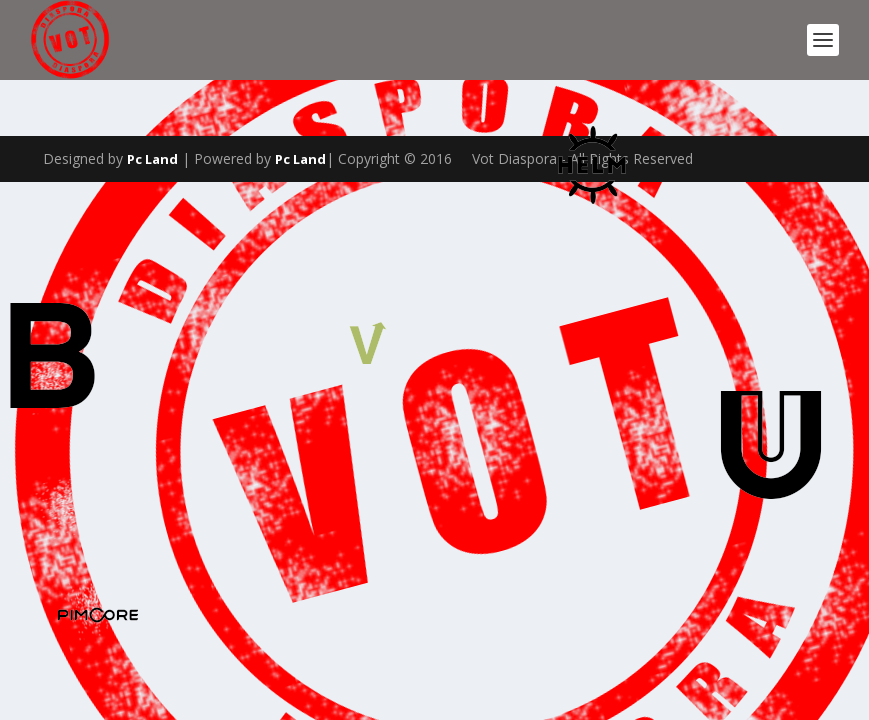  I want to click on visit the Vector Logo Zone website, so click(368, 343).